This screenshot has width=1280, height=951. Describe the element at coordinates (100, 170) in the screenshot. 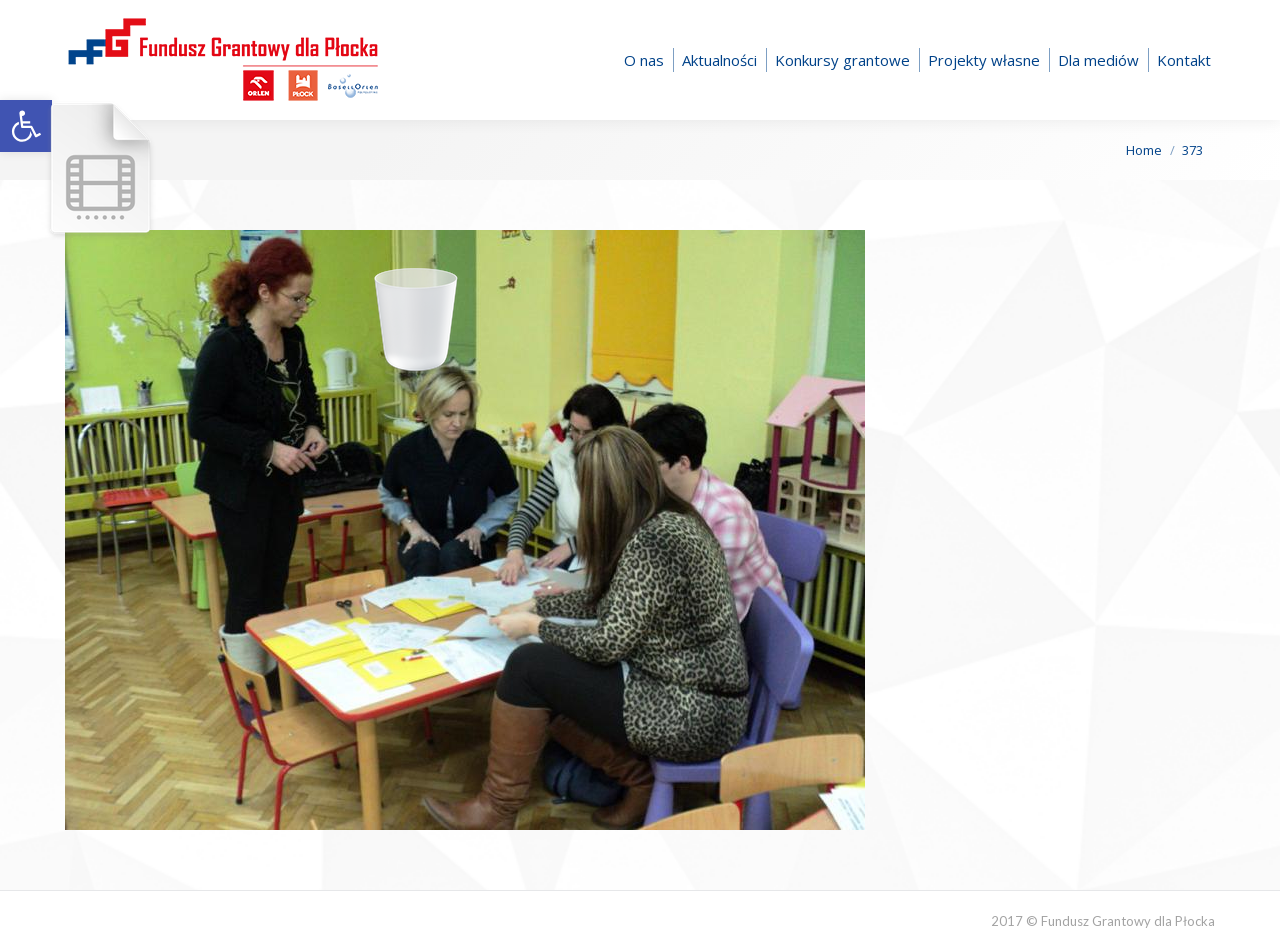

I see `an srt subtitle file` at that location.